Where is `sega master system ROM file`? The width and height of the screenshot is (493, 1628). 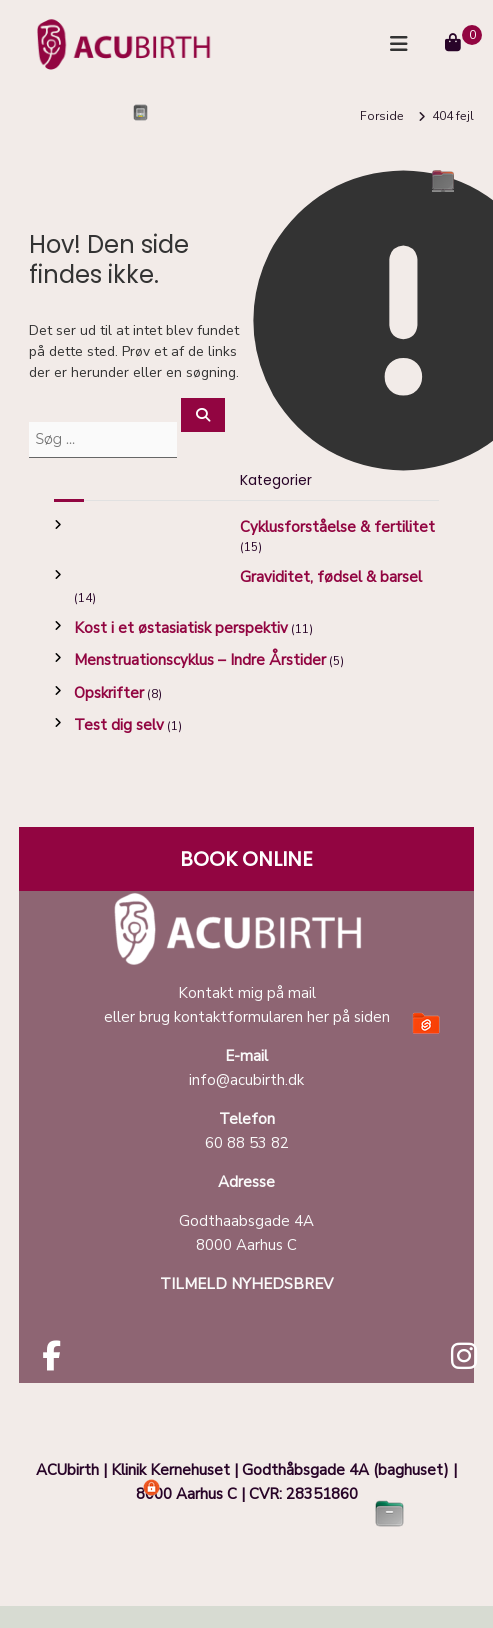 sega master system ROM file is located at coordinates (140, 112).